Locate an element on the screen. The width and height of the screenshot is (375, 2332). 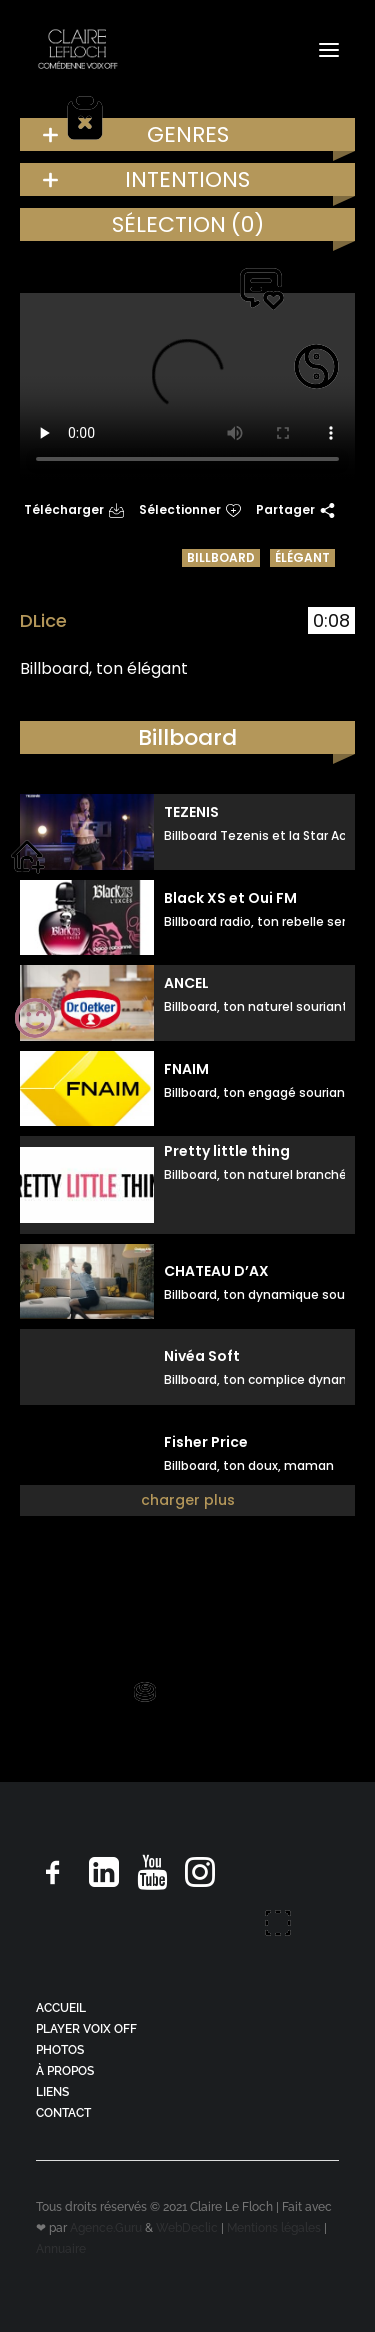
browse bakery or dessert options is located at coordinates (145, 1692).